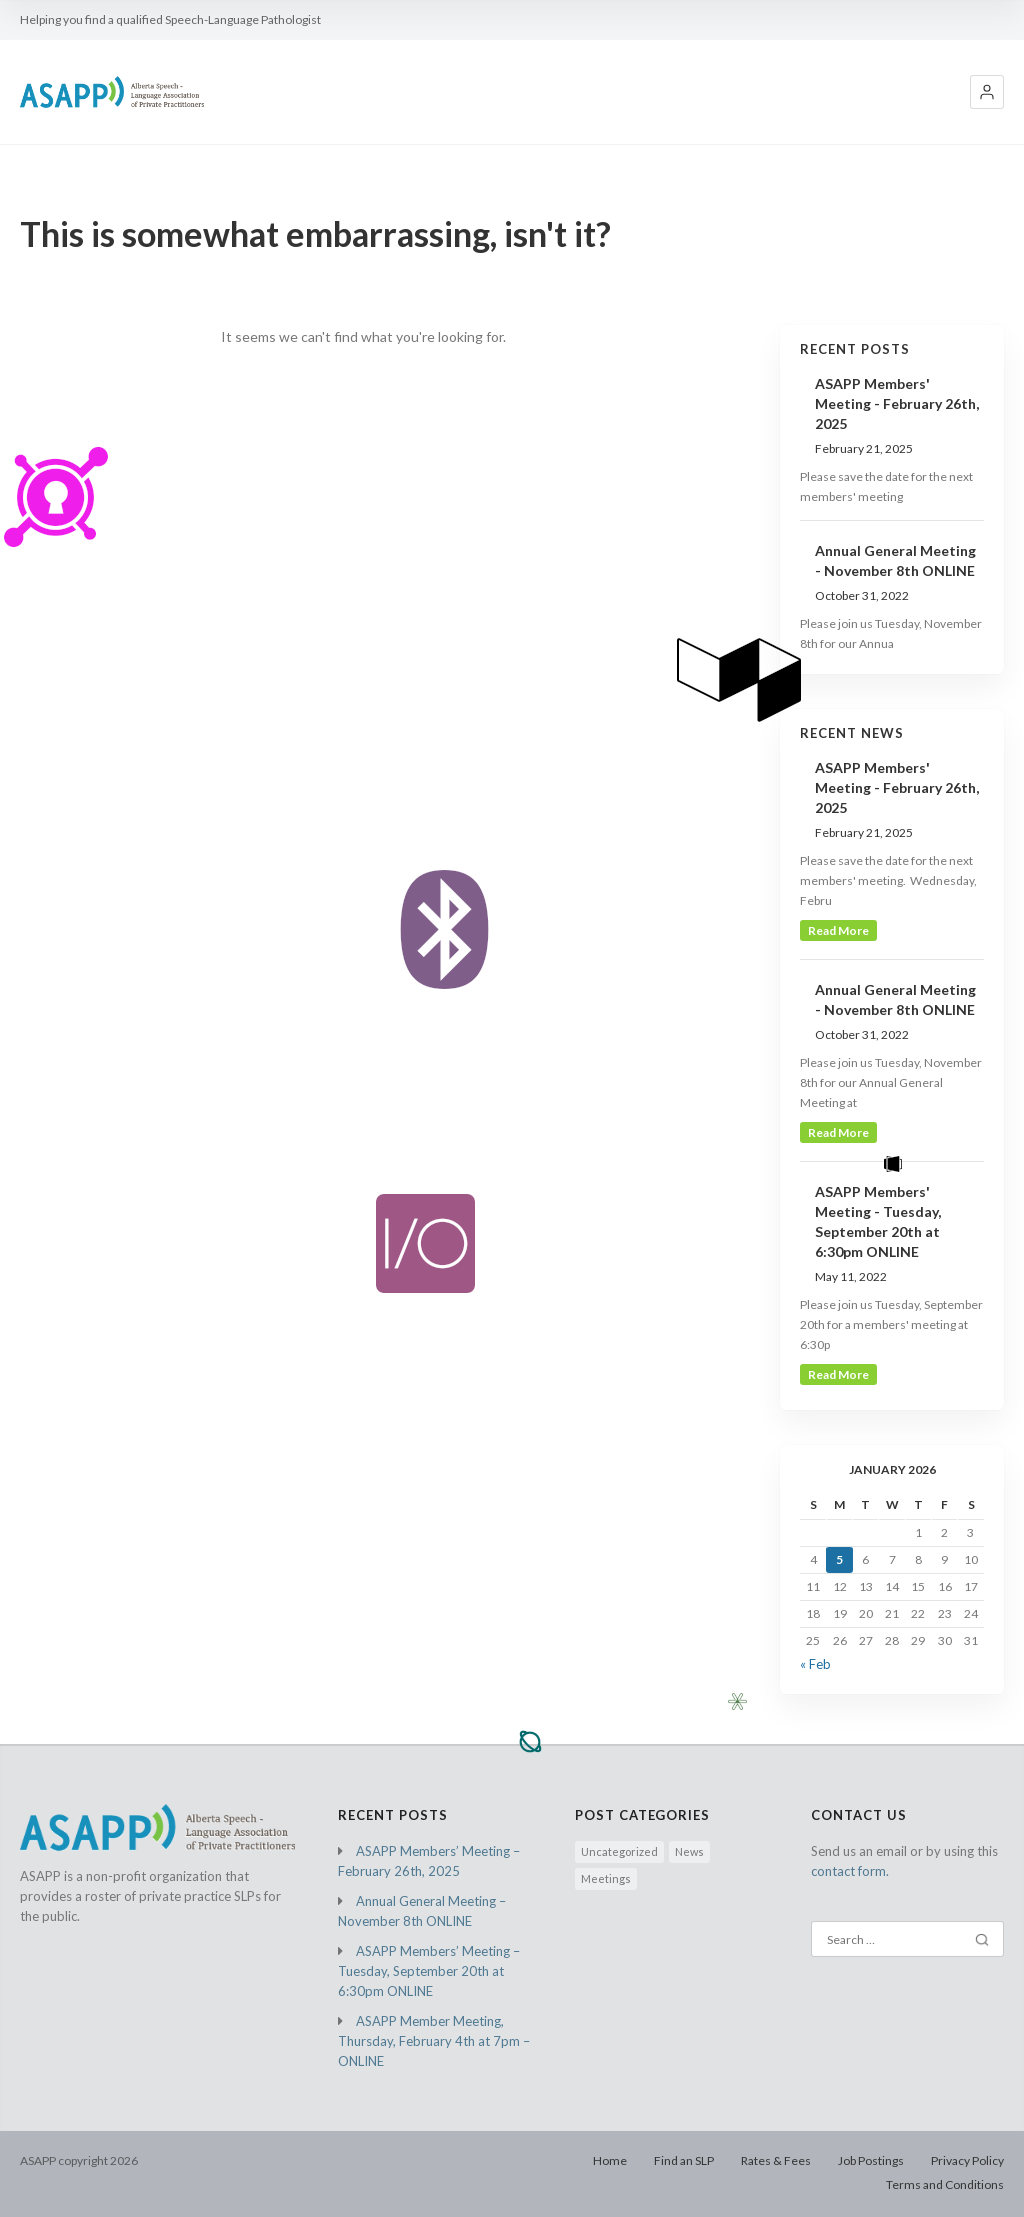 The height and width of the screenshot is (2217, 1024). What do you see at coordinates (739, 680) in the screenshot?
I see `open Buildkite CI/CD dashboard` at bounding box center [739, 680].